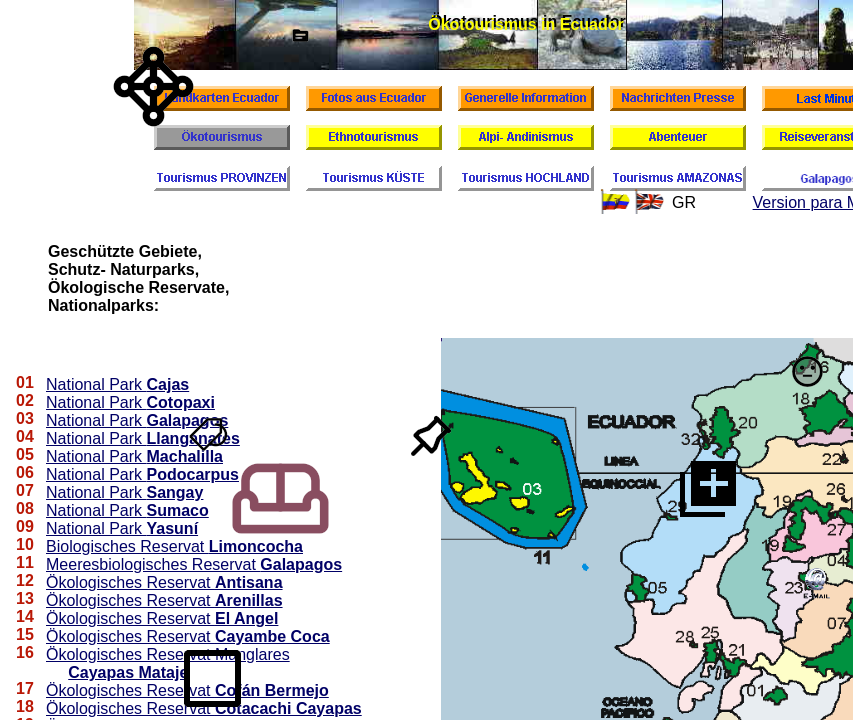 The width and height of the screenshot is (853, 720). What do you see at coordinates (300, 35) in the screenshot?
I see `access source files or documents` at bounding box center [300, 35].